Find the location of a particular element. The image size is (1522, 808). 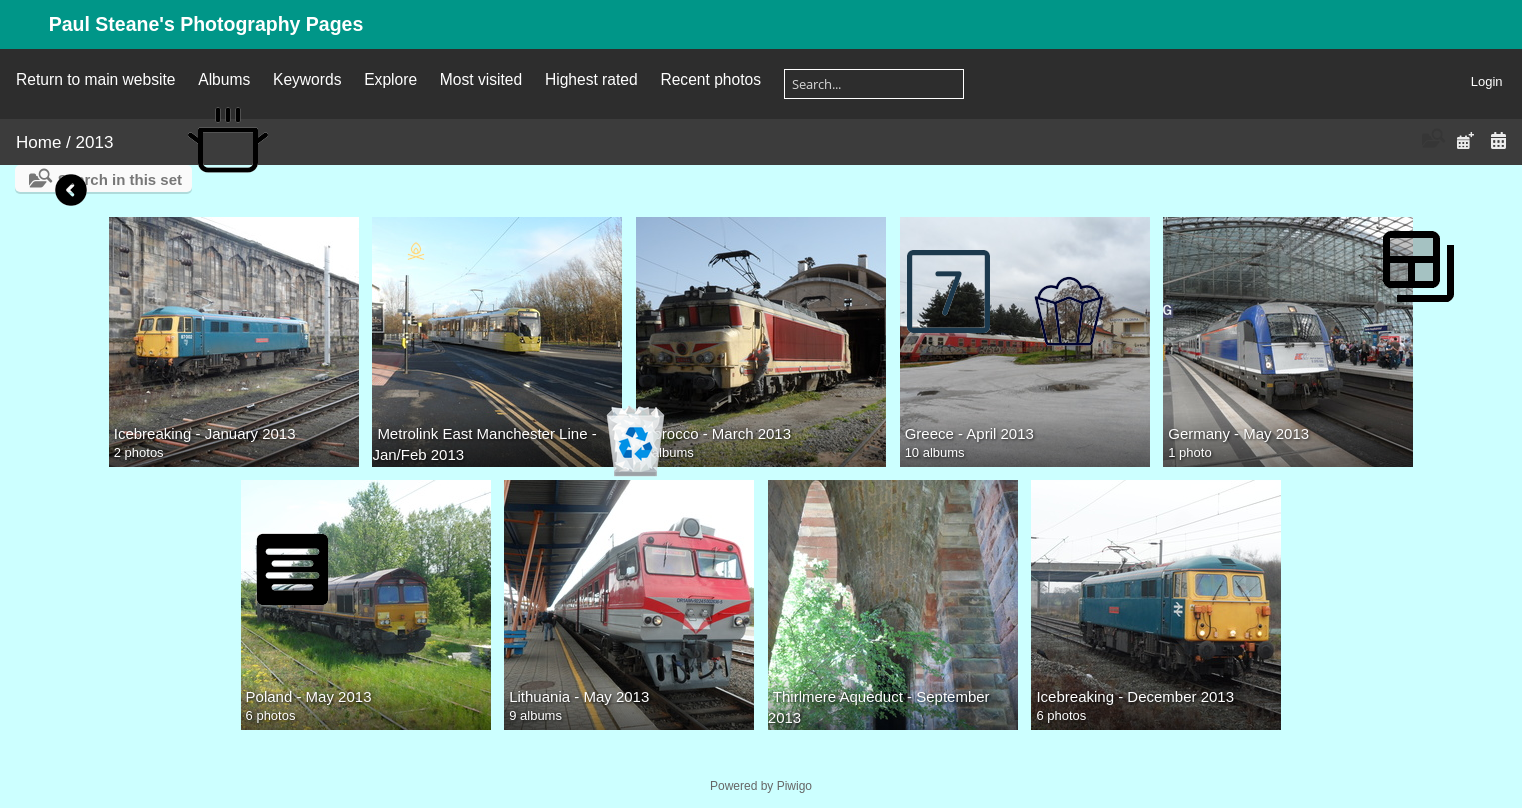

go back to the previous screen is located at coordinates (71, 190).